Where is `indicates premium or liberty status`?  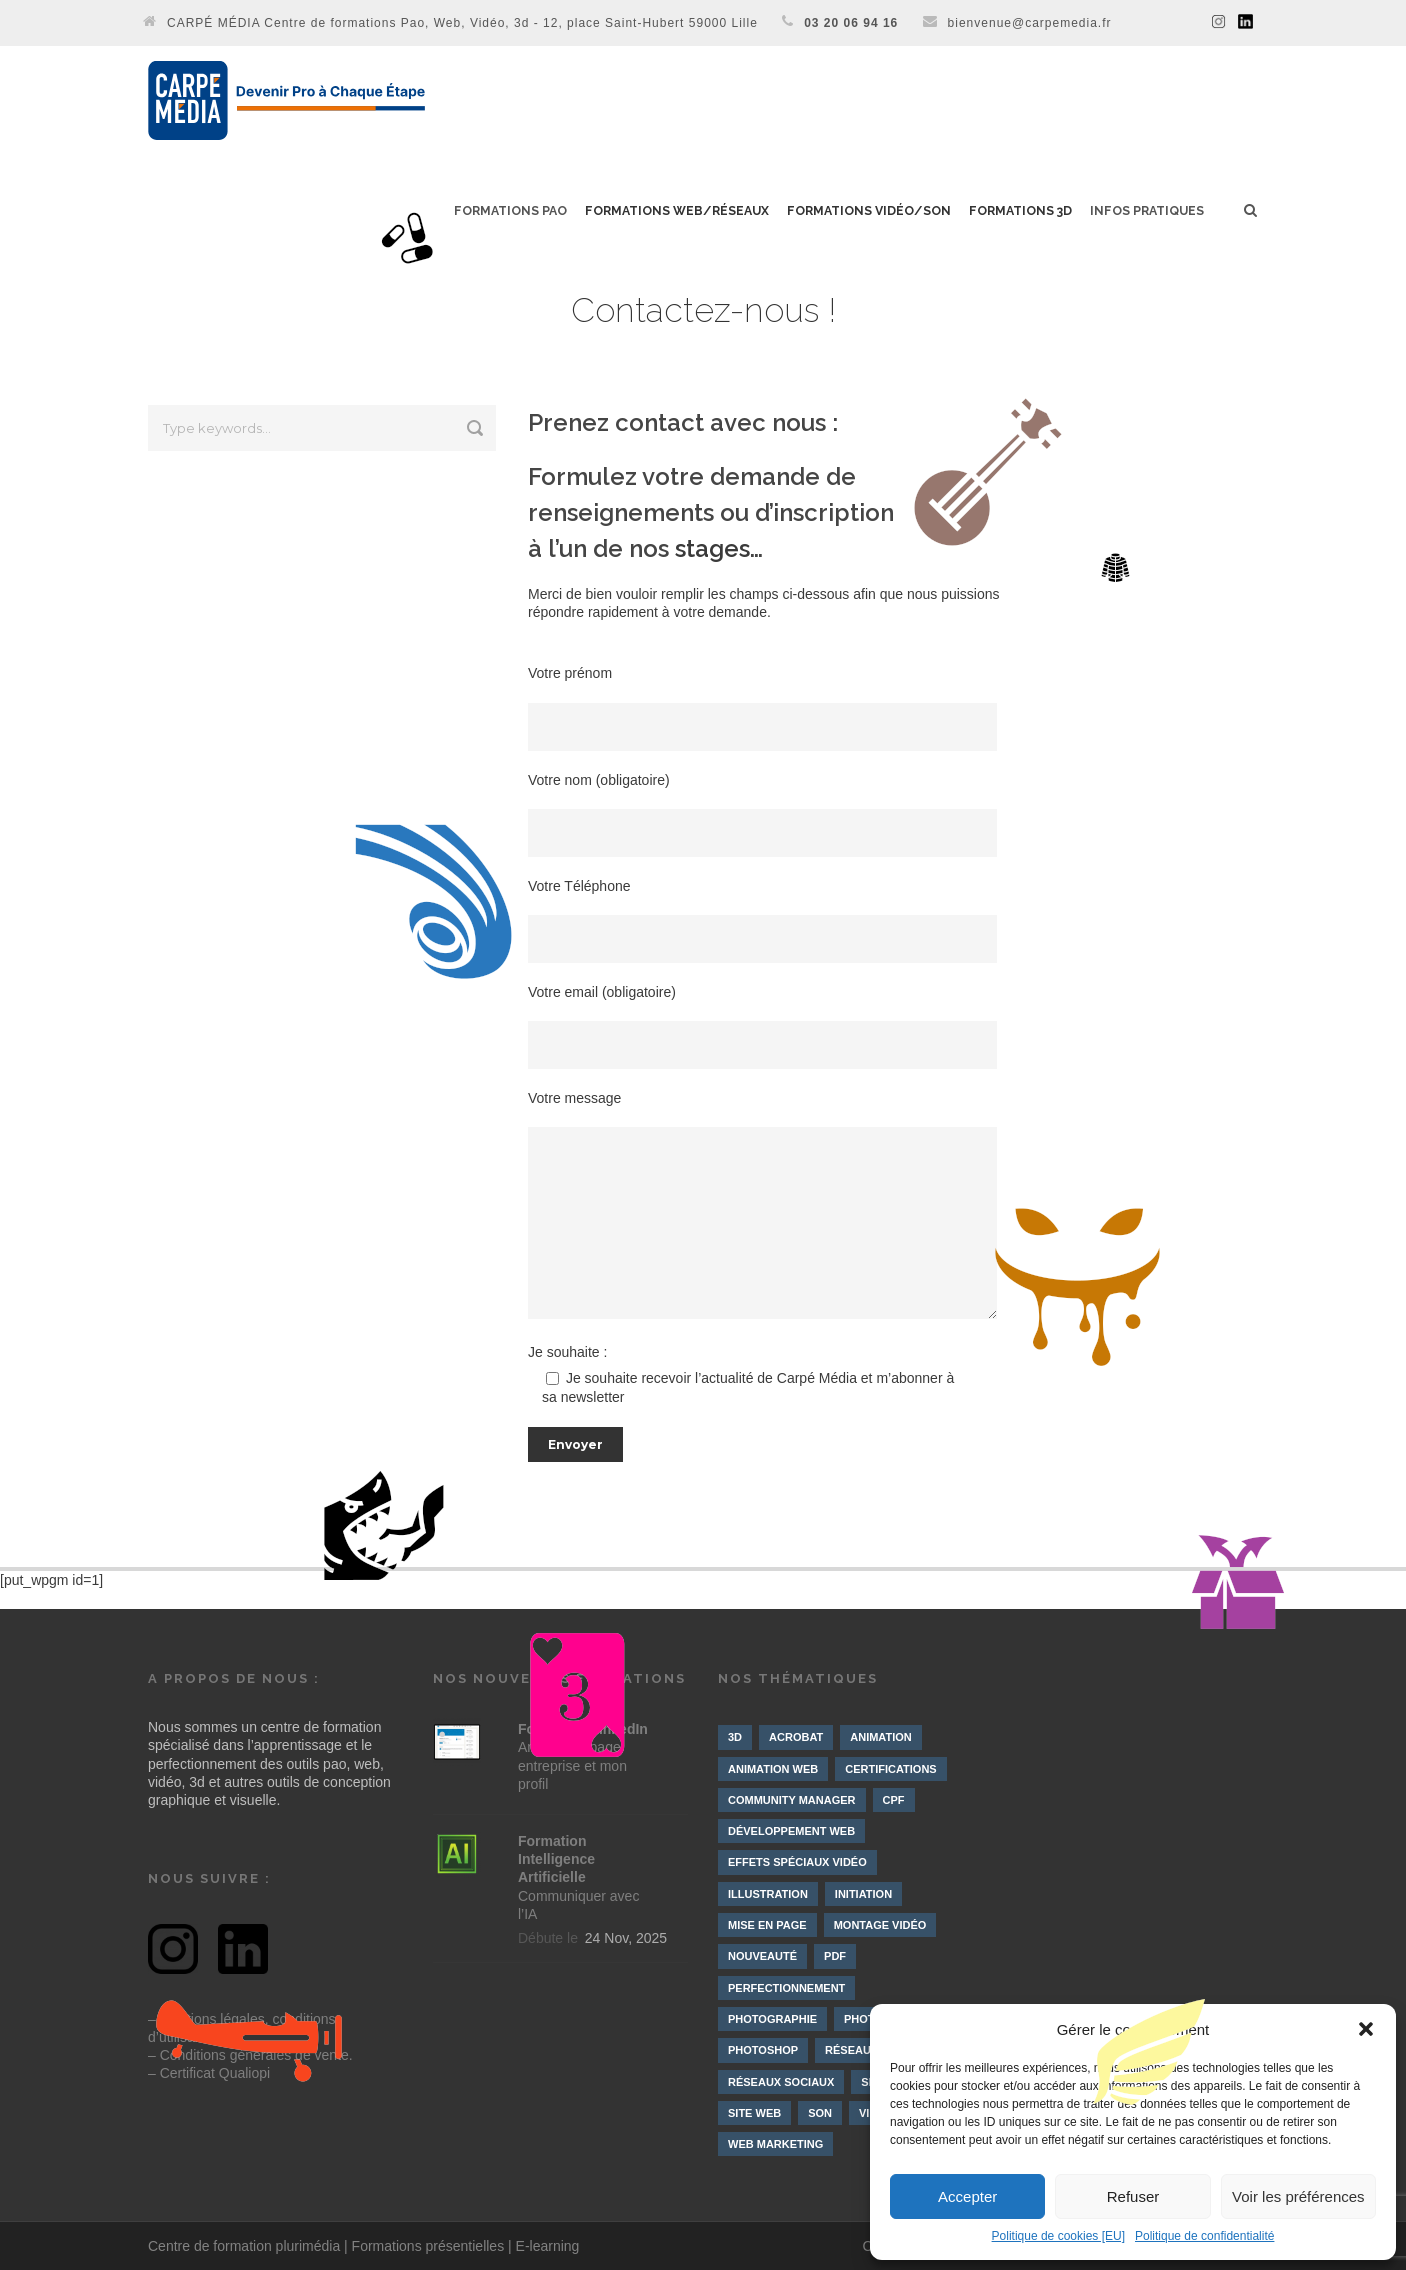
indicates premium or liberty status is located at coordinates (1149, 2052).